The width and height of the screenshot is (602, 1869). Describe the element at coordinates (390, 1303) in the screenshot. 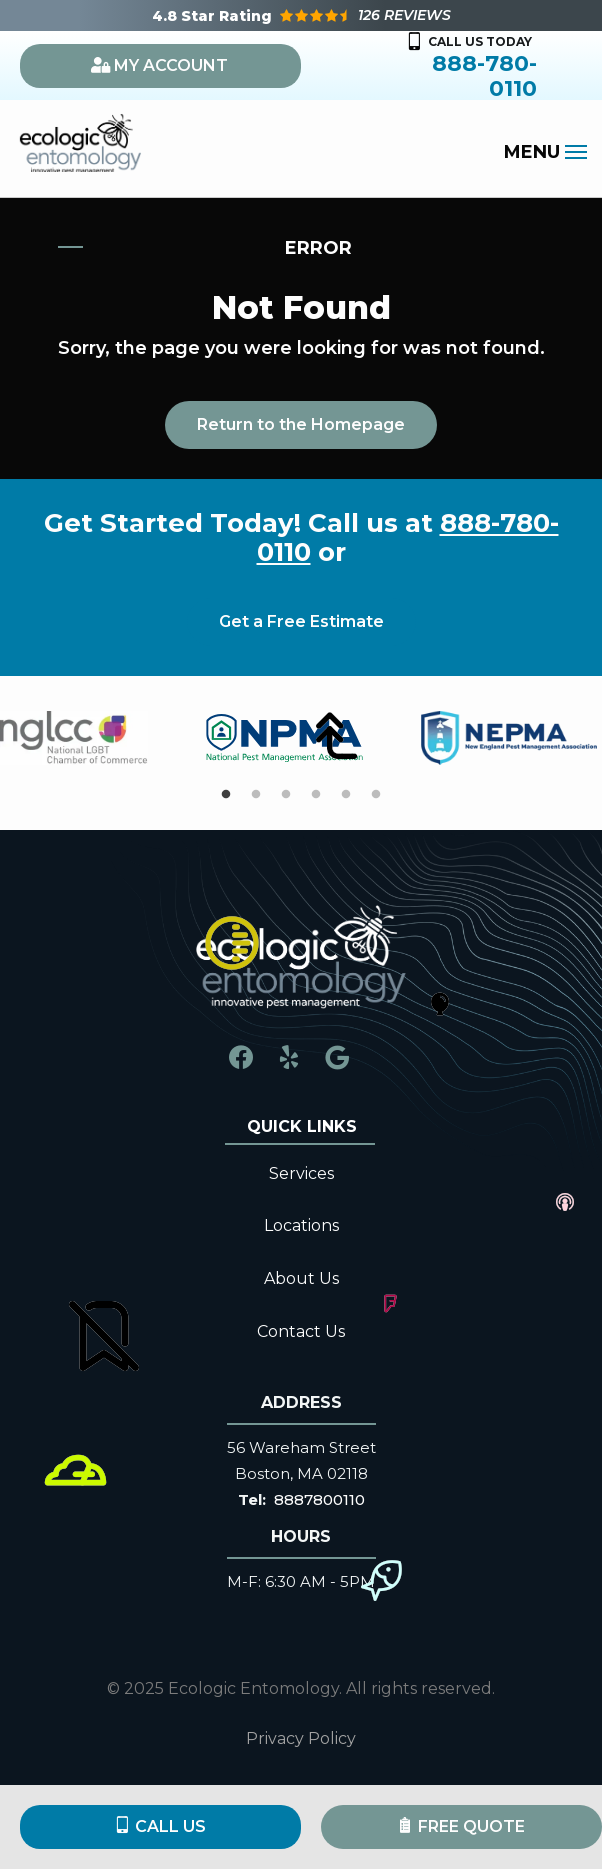

I see `open foursquare app` at that location.